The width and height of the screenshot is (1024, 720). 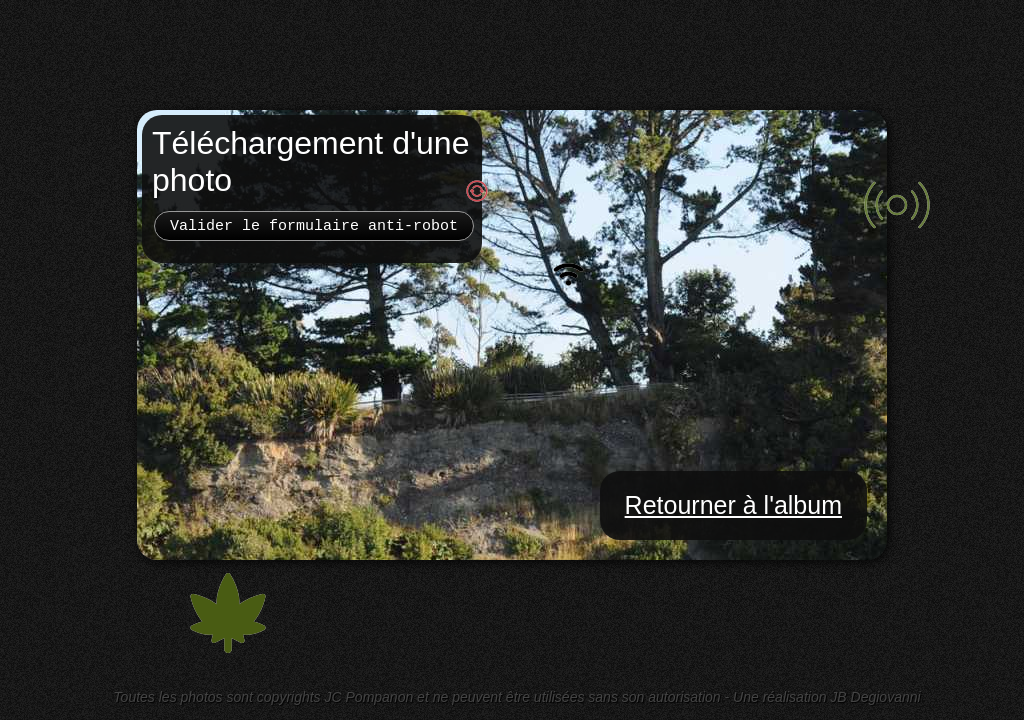 I want to click on indicates cannabis-related products or content, so click(x=228, y=613).